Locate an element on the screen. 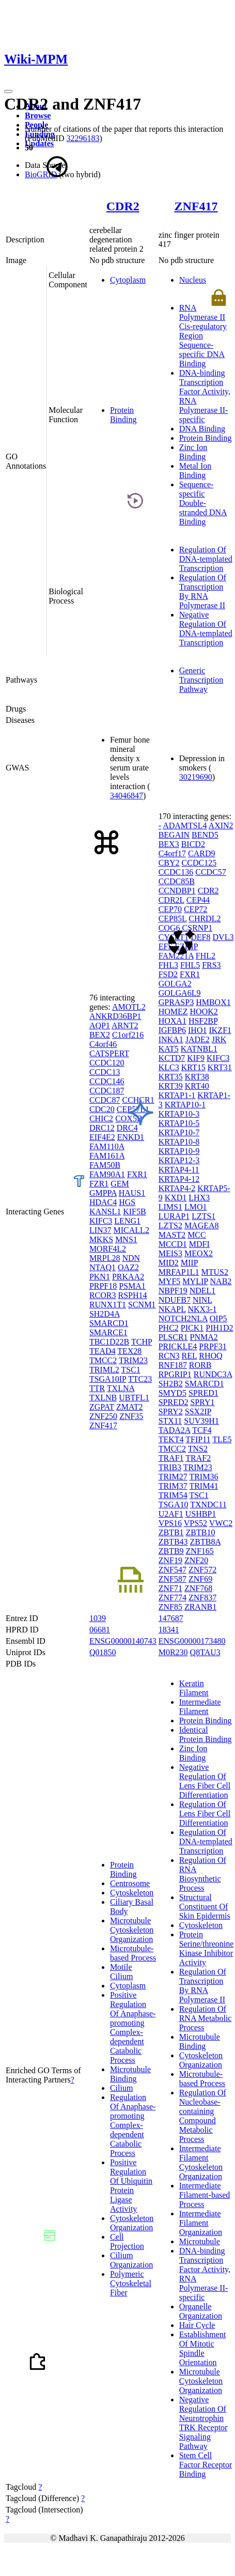 Image resolution: width=235 pixels, height=2576 pixels. permanently delete a document is located at coordinates (131, 1580).